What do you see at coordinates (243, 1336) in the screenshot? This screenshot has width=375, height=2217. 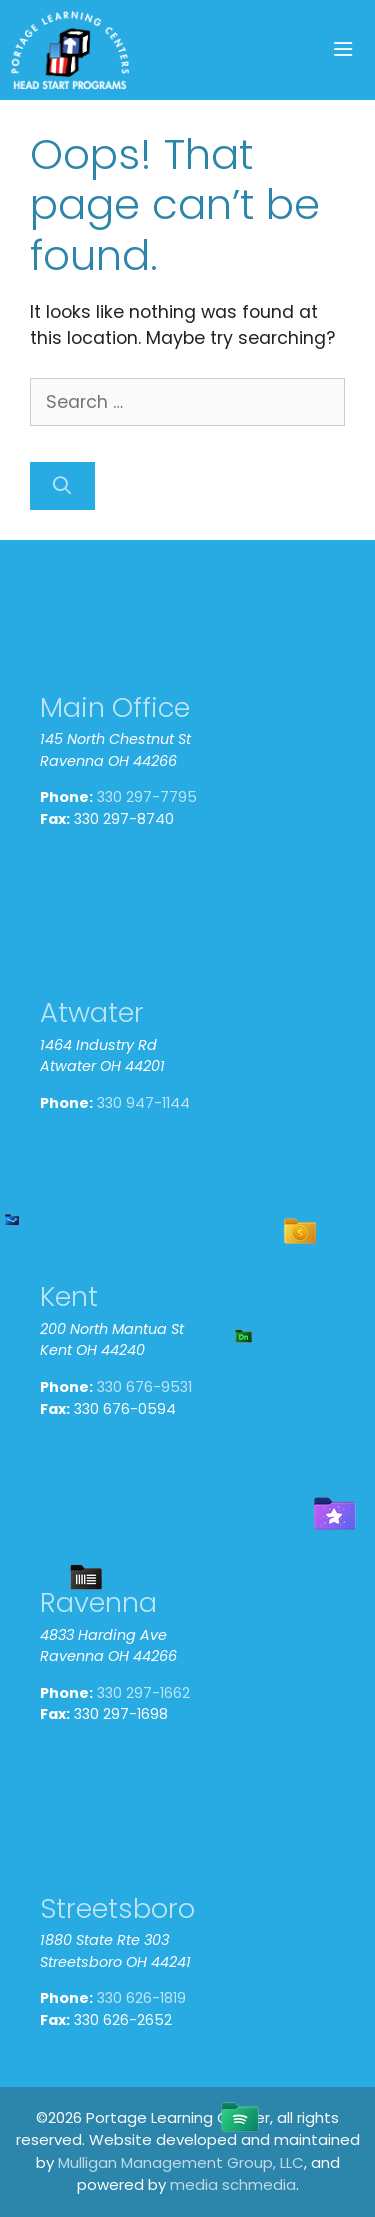 I see `open folder containing Adobe Dimension project files` at bounding box center [243, 1336].